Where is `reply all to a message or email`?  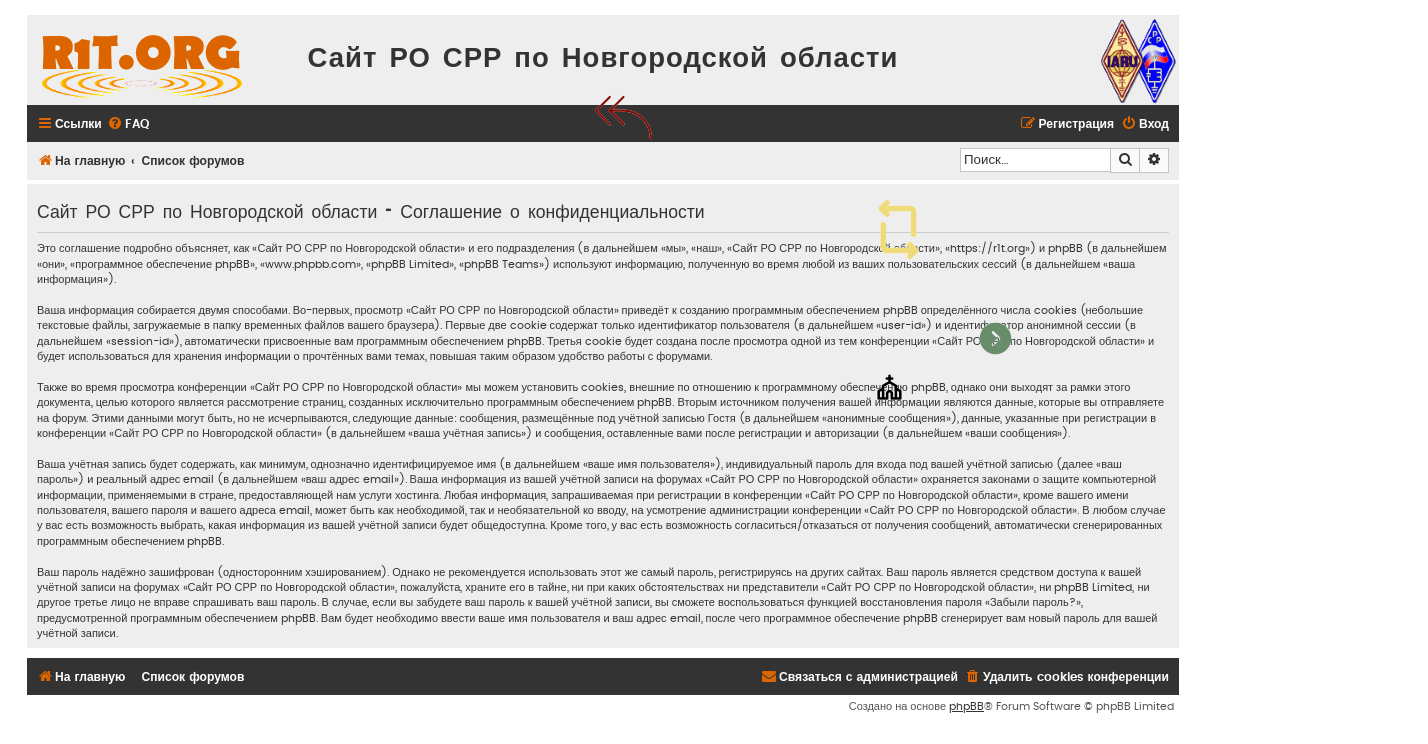 reply all to a message or email is located at coordinates (623, 117).